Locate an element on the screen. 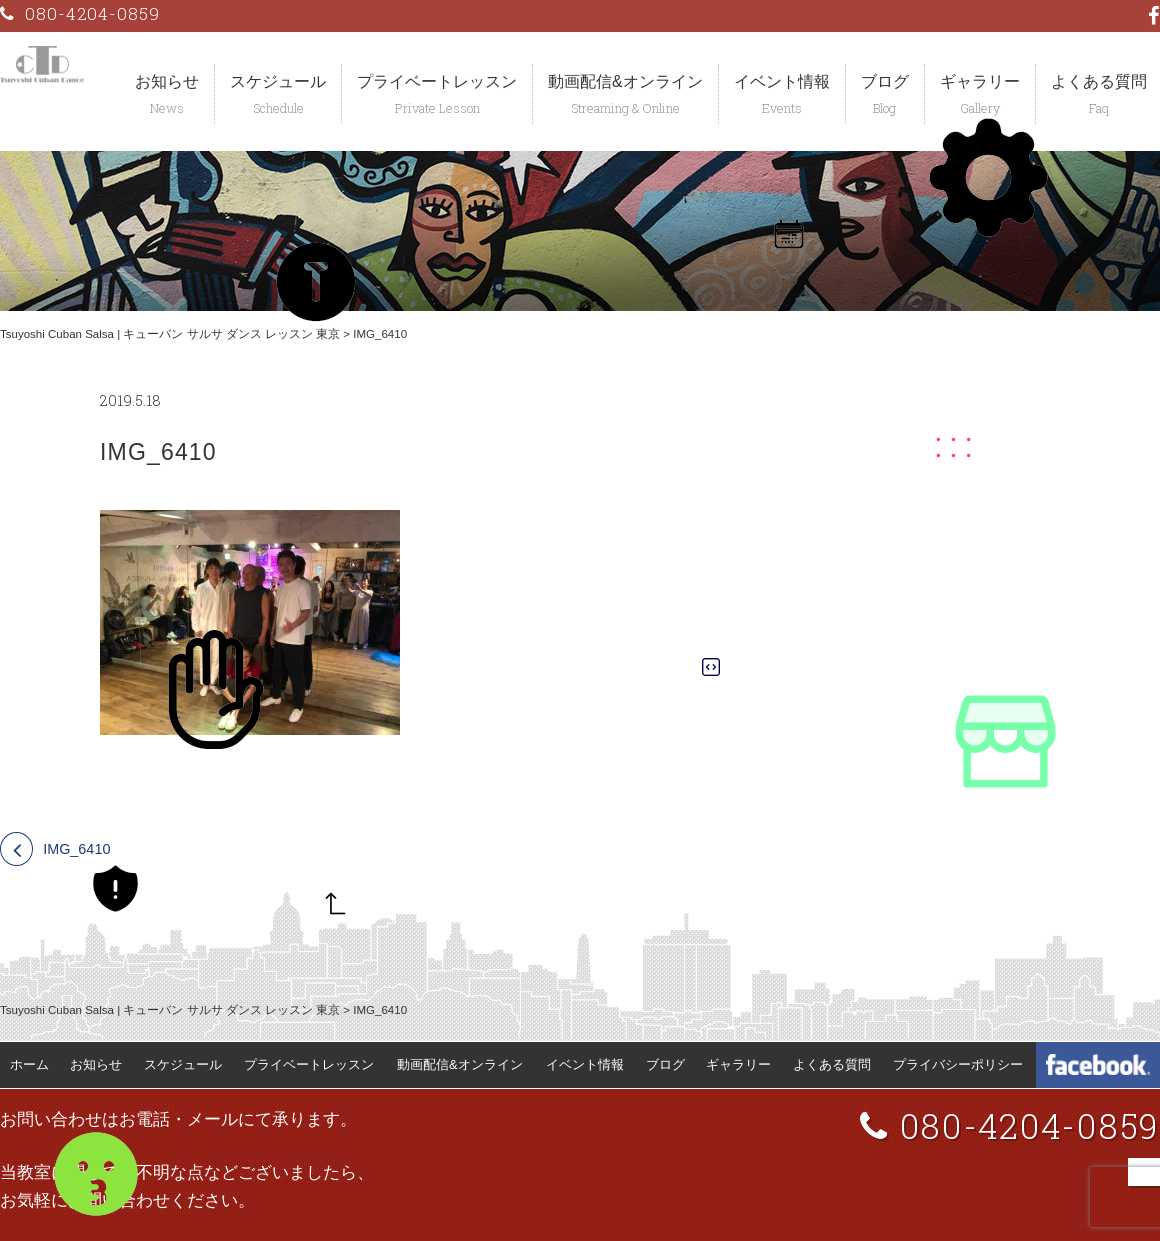 The height and width of the screenshot is (1241, 1160). access settings or preferences is located at coordinates (988, 177).